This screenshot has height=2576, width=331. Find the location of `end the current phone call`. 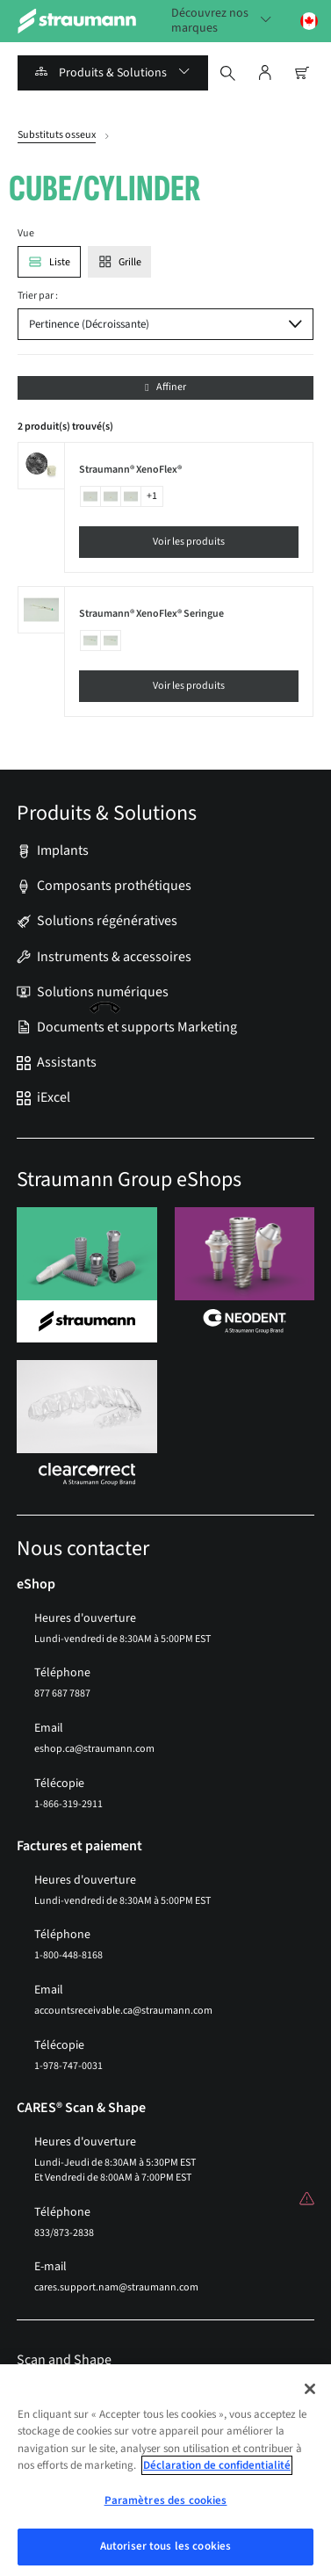

end the current phone call is located at coordinates (104, 1008).